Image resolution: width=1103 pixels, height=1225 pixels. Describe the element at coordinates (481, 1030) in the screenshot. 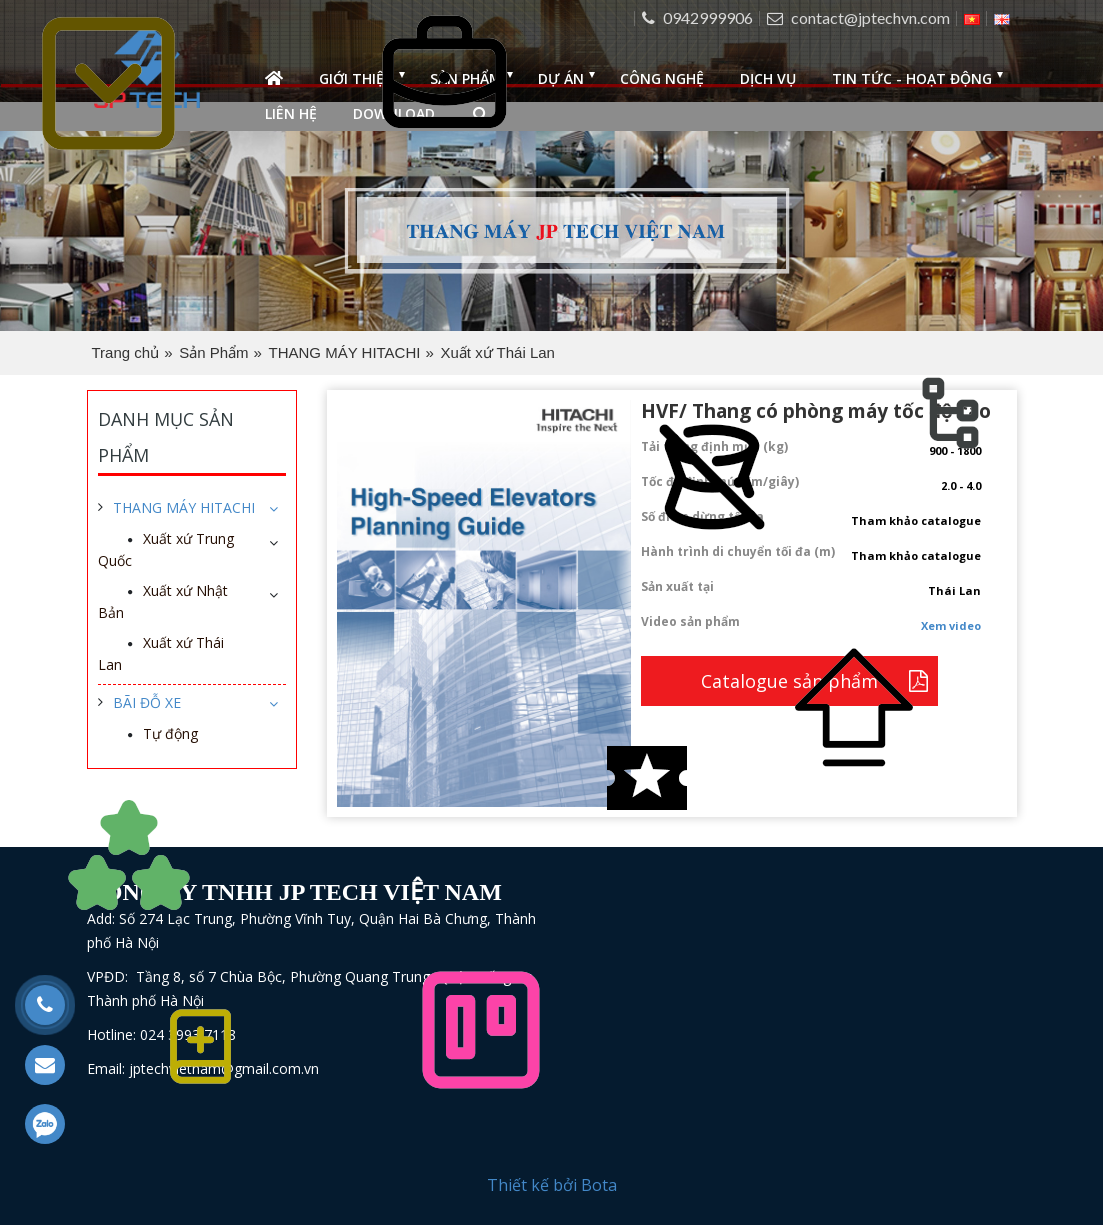

I see `open trello app` at that location.